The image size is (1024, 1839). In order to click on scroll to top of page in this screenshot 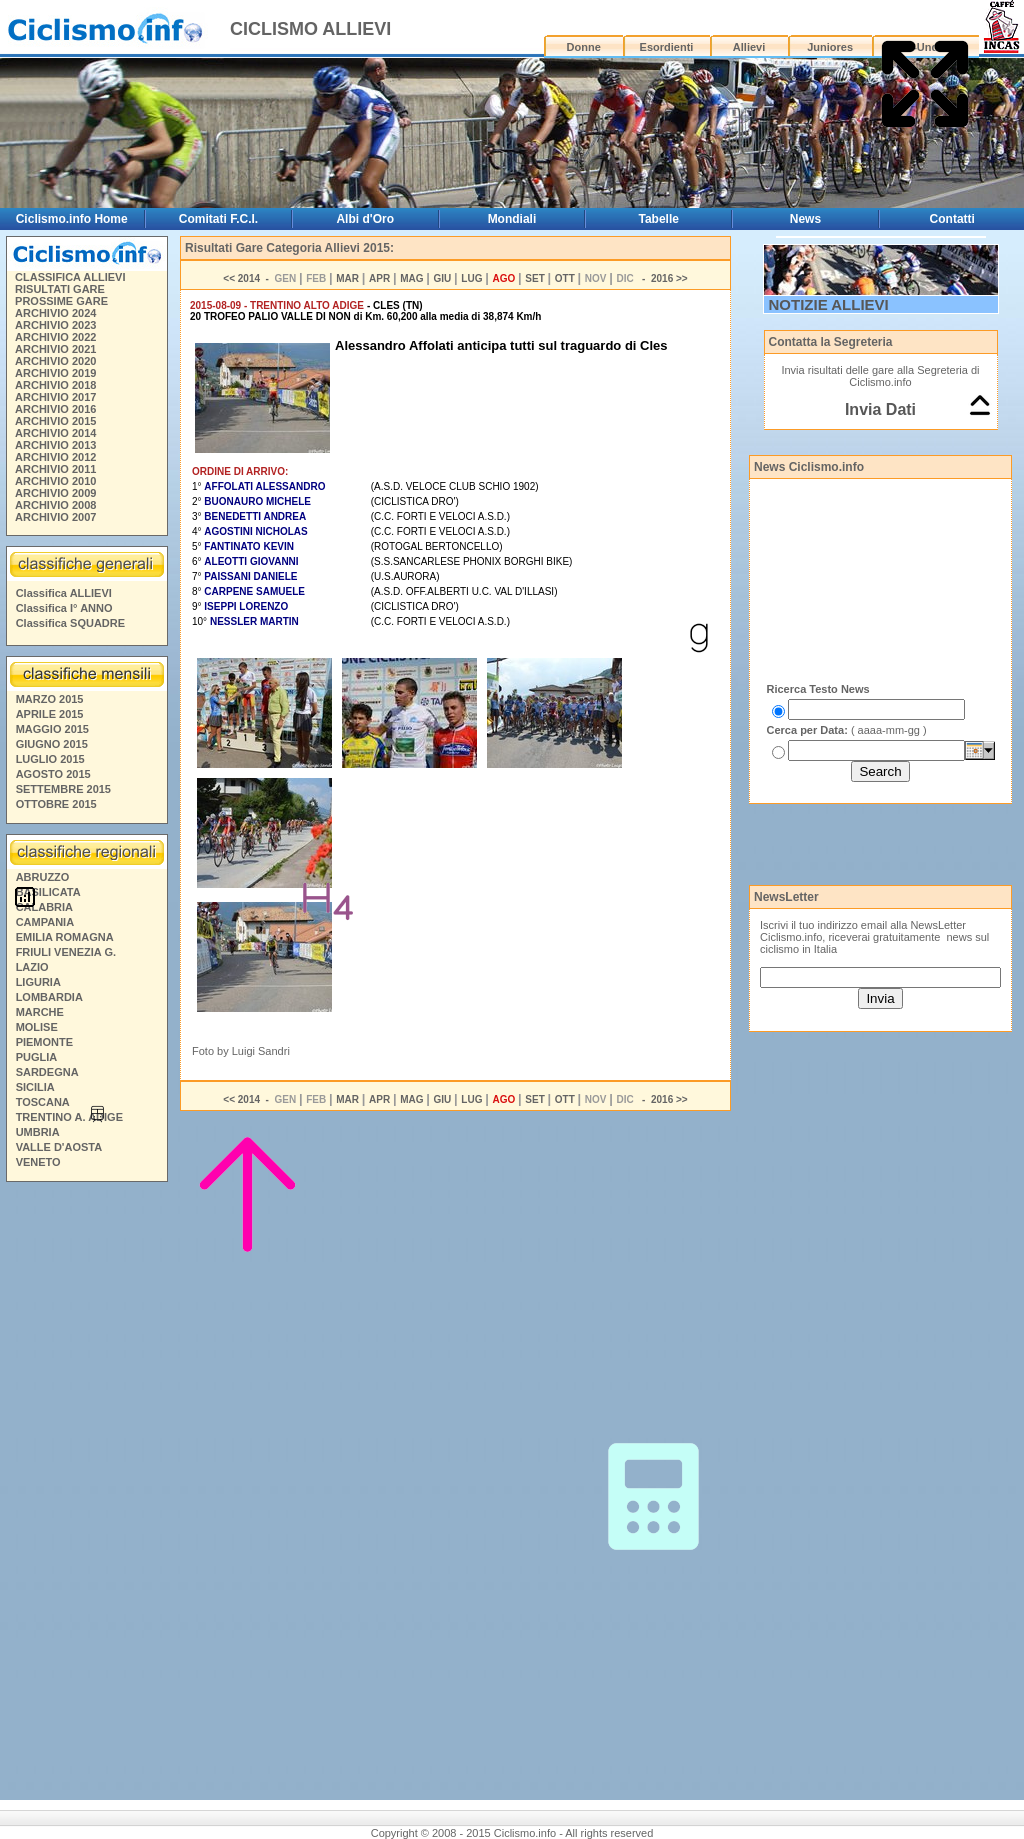, I will do `click(247, 1194)`.